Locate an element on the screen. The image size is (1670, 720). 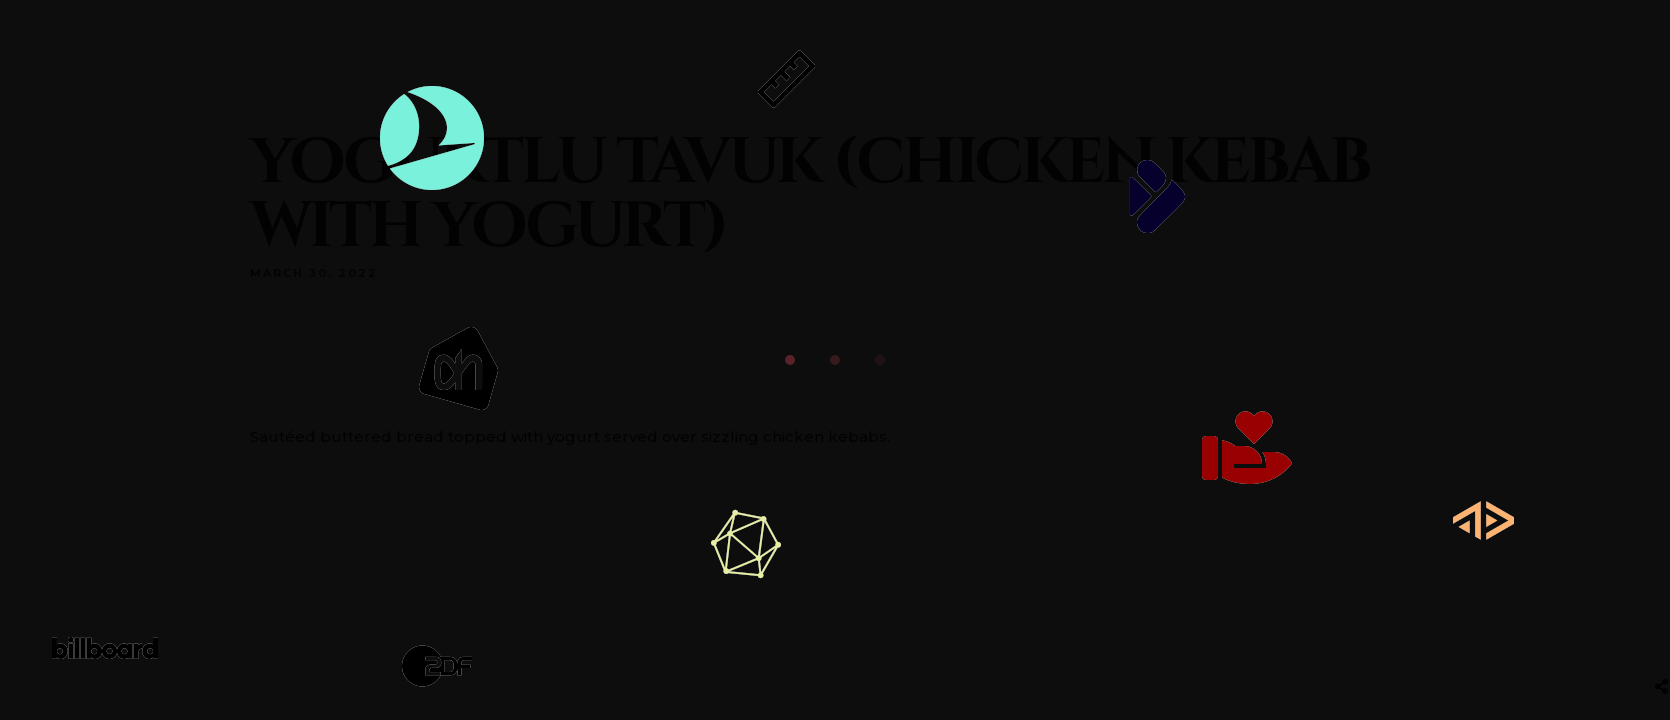
donate or make a charitable contribution is located at coordinates (1246, 448).